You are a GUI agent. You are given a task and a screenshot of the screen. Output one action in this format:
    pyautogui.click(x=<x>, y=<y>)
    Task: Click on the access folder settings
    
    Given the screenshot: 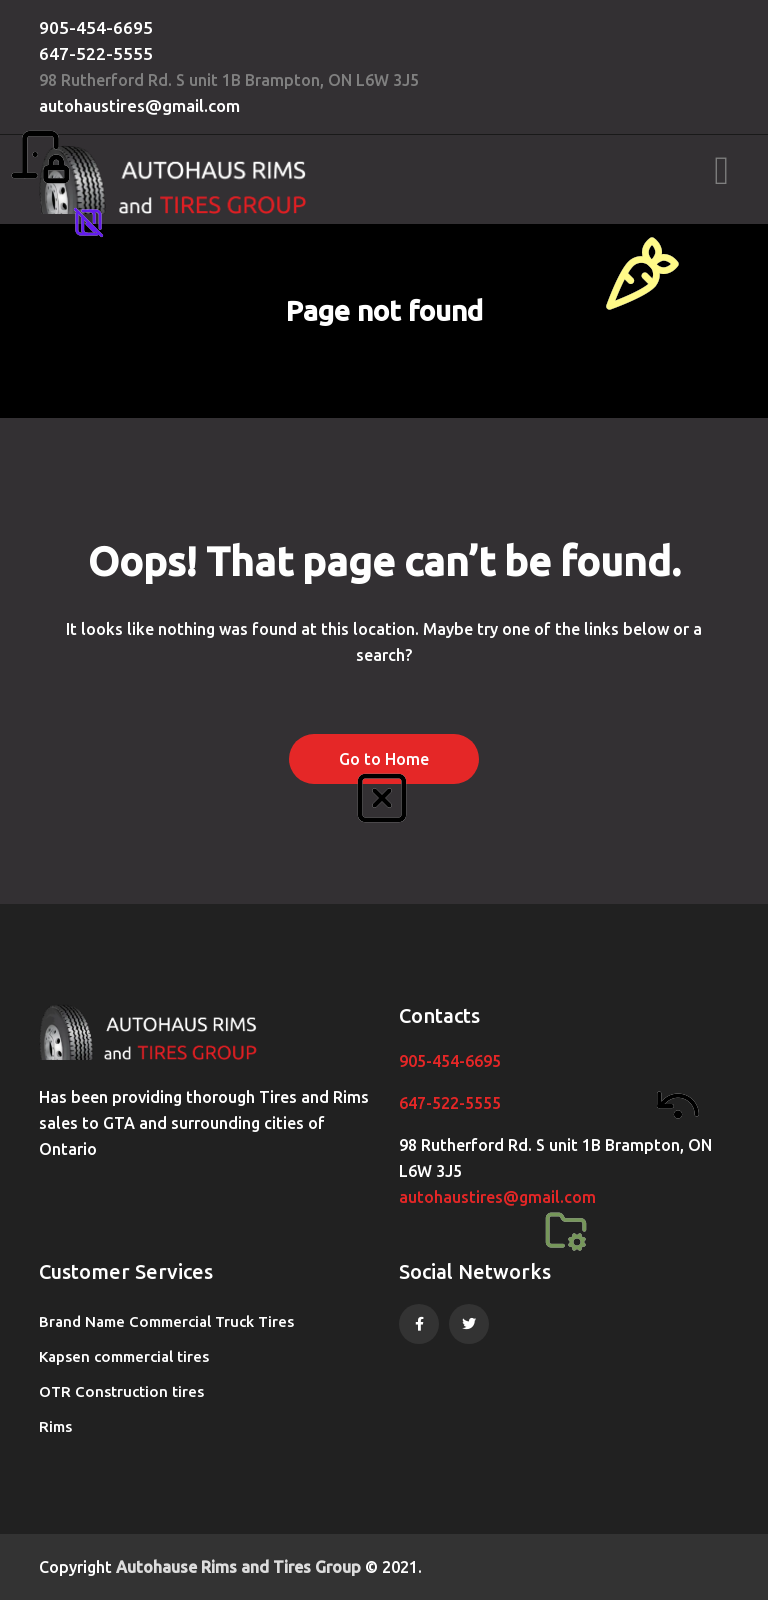 What is the action you would take?
    pyautogui.click(x=566, y=1231)
    